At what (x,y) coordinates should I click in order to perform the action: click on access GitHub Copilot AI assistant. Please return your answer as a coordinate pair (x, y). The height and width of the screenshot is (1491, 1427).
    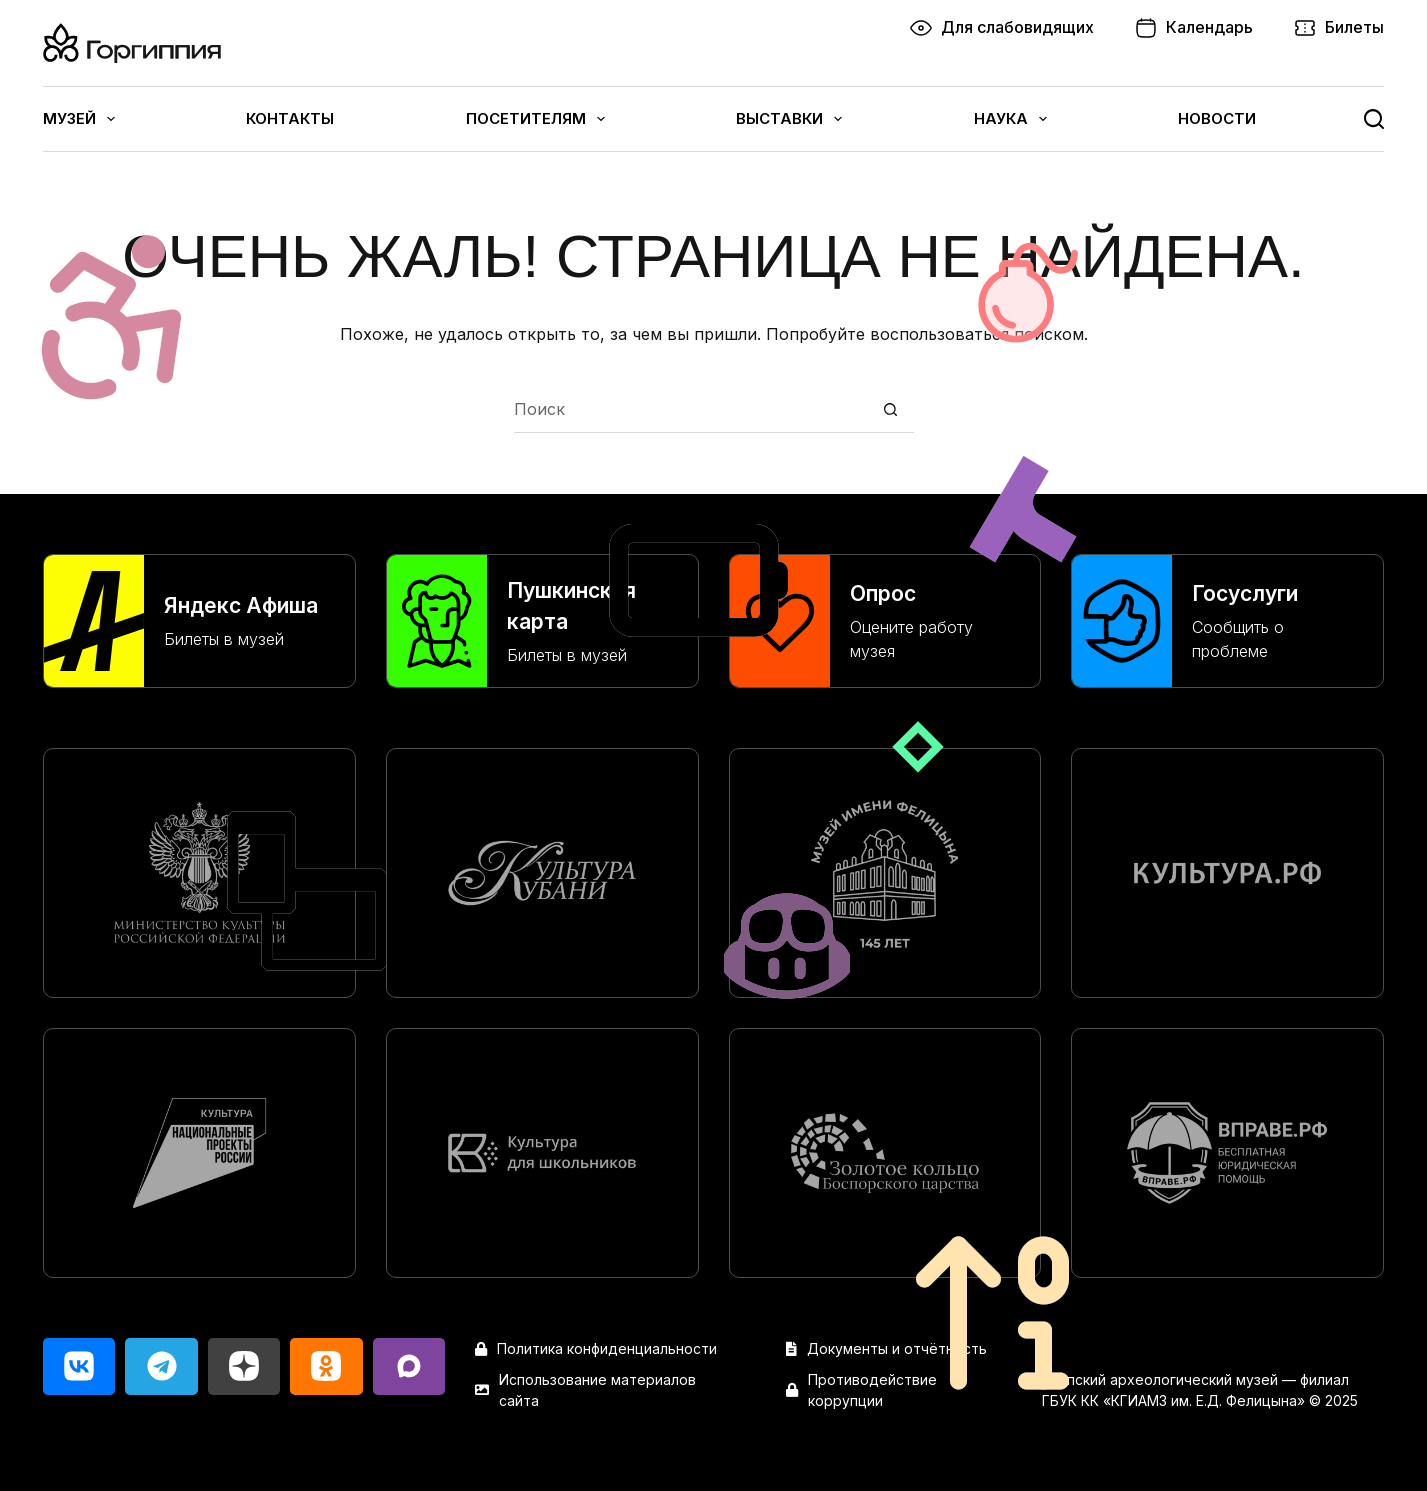
    Looking at the image, I should click on (787, 946).